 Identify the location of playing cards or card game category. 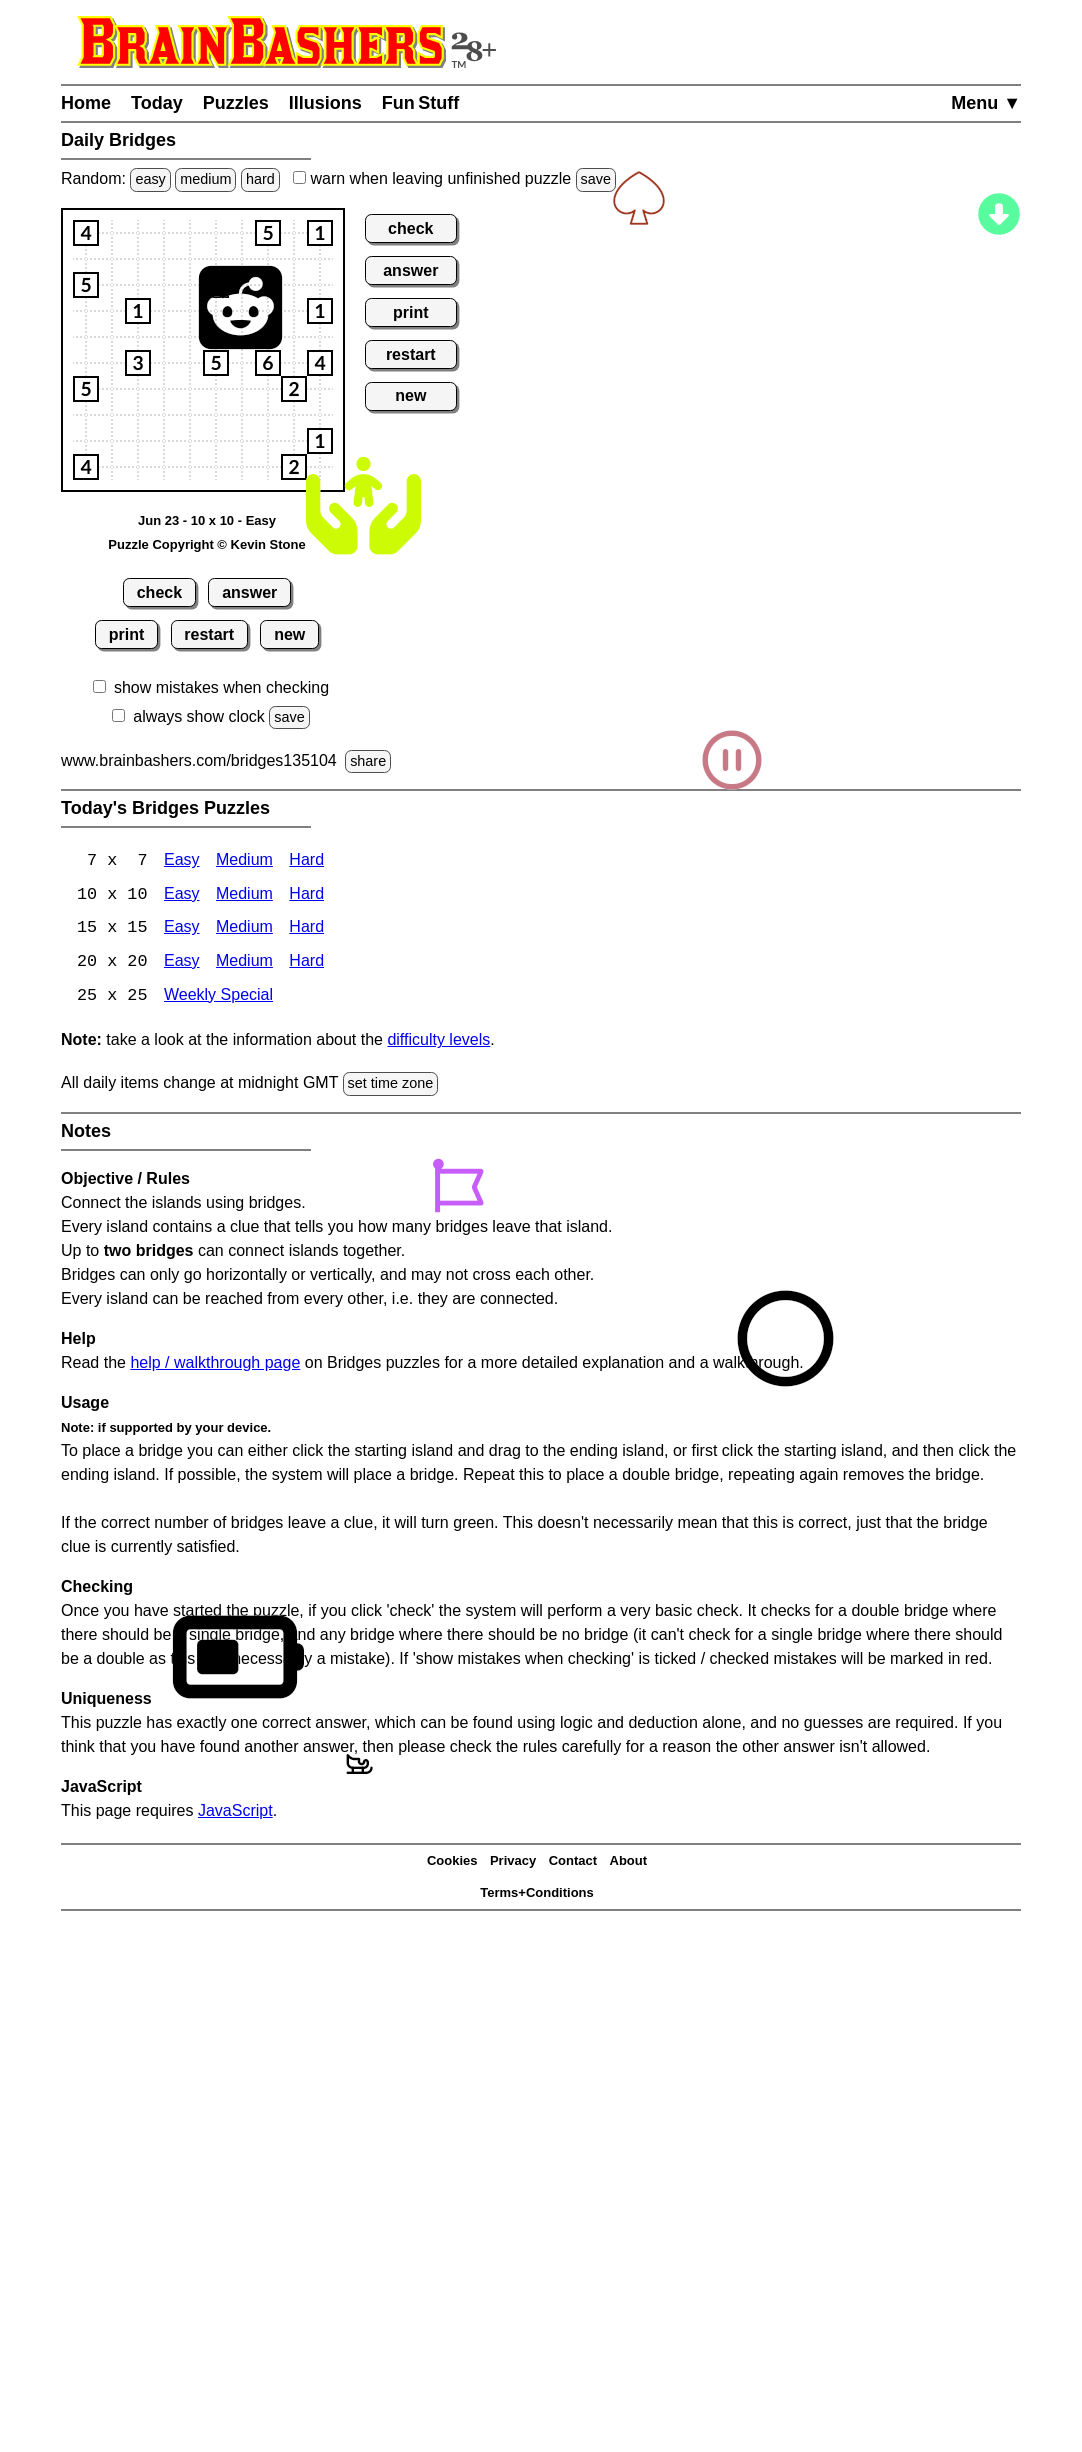
(639, 199).